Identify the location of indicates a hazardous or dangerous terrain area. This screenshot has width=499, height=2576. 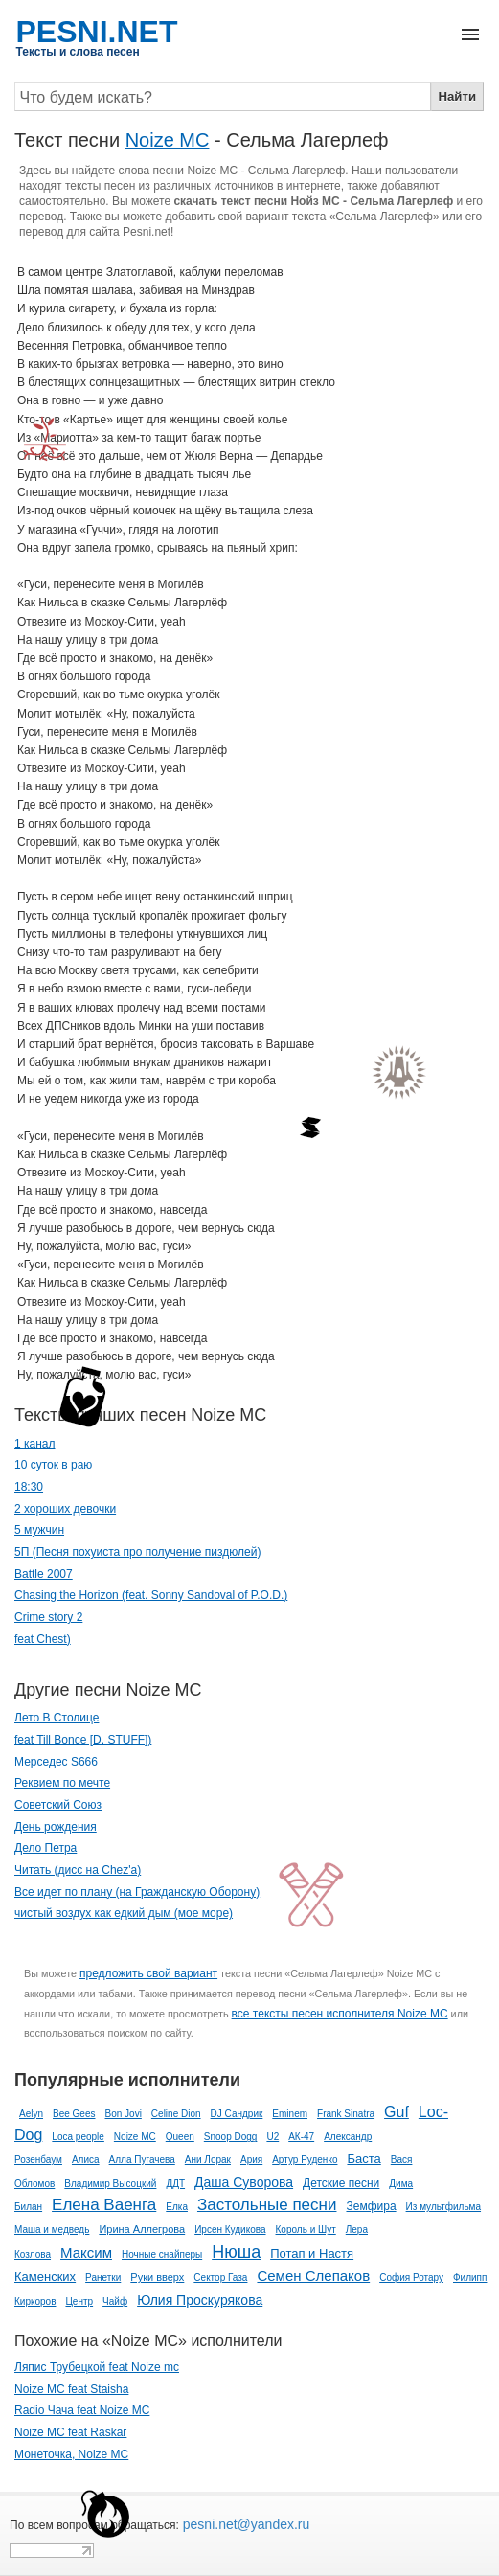
(398, 1072).